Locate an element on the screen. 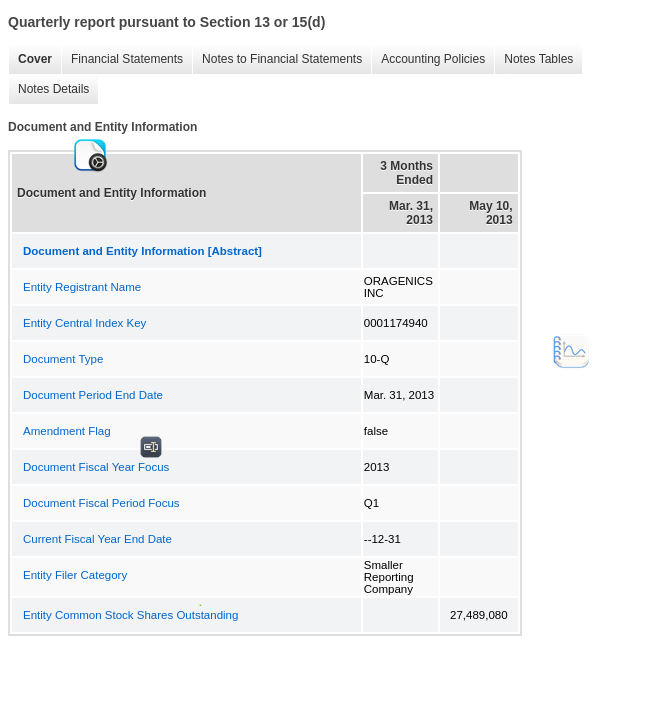 This screenshot has width=658, height=720. configure file type associations and default apps is located at coordinates (90, 155).